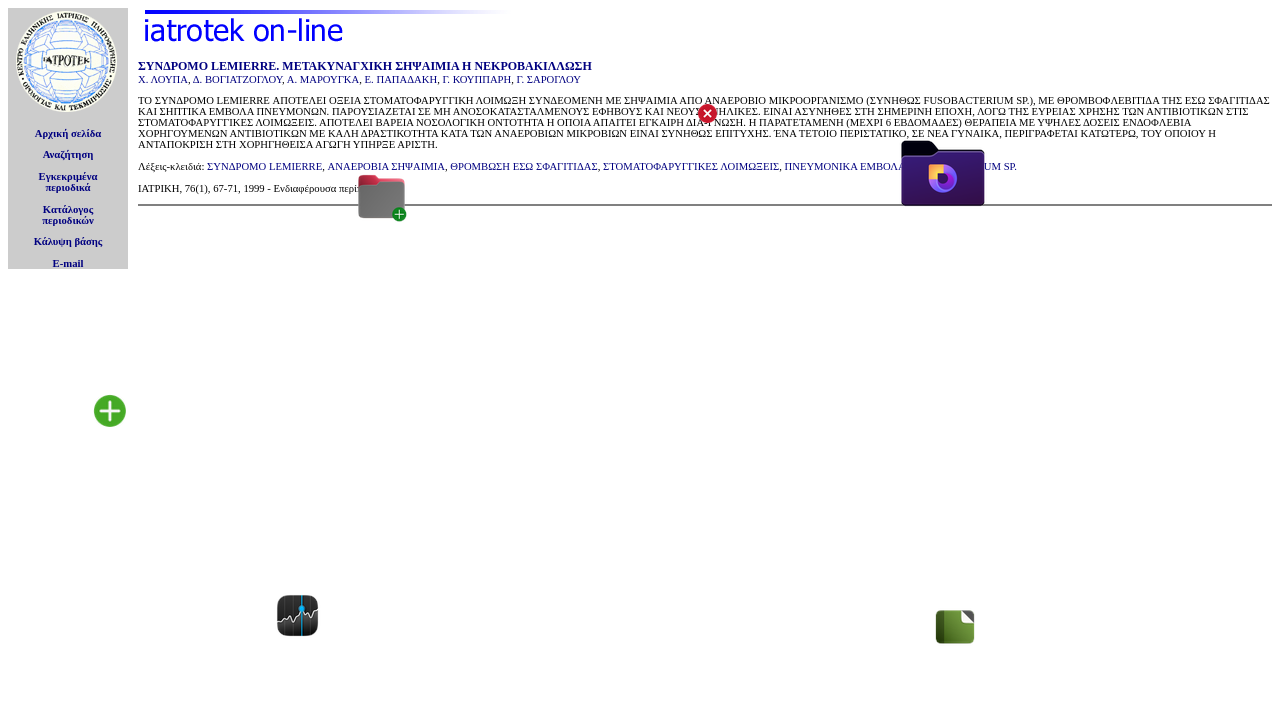 The width and height of the screenshot is (1280, 720). Describe the element at coordinates (942, 175) in the screenshot. I see `open wondershare pixstudio project folder` at that location.